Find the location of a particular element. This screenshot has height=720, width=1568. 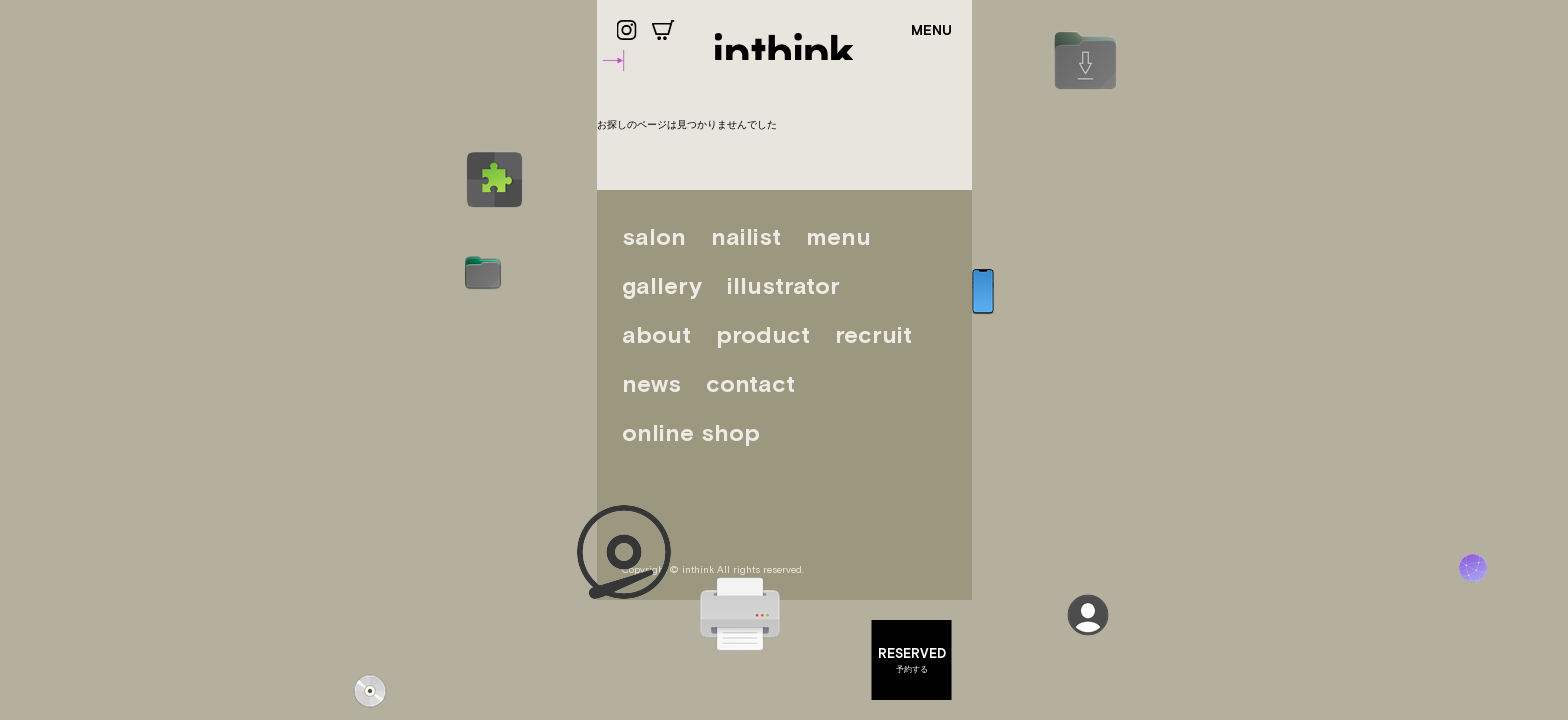

browse or manage system add-ons is located at coordinates (494, 179).